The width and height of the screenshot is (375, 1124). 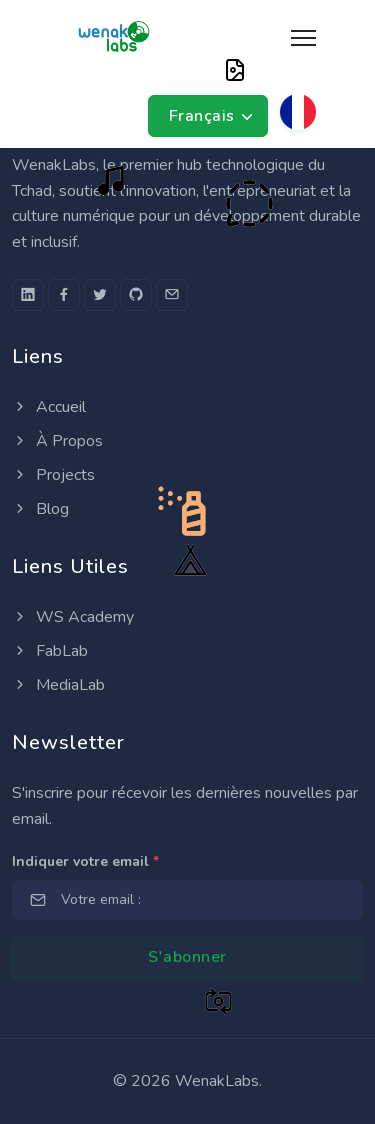 What do you see at coordinates (235, 70) in the screenshot?
I see `view image file` at bounding box center [235, 70].